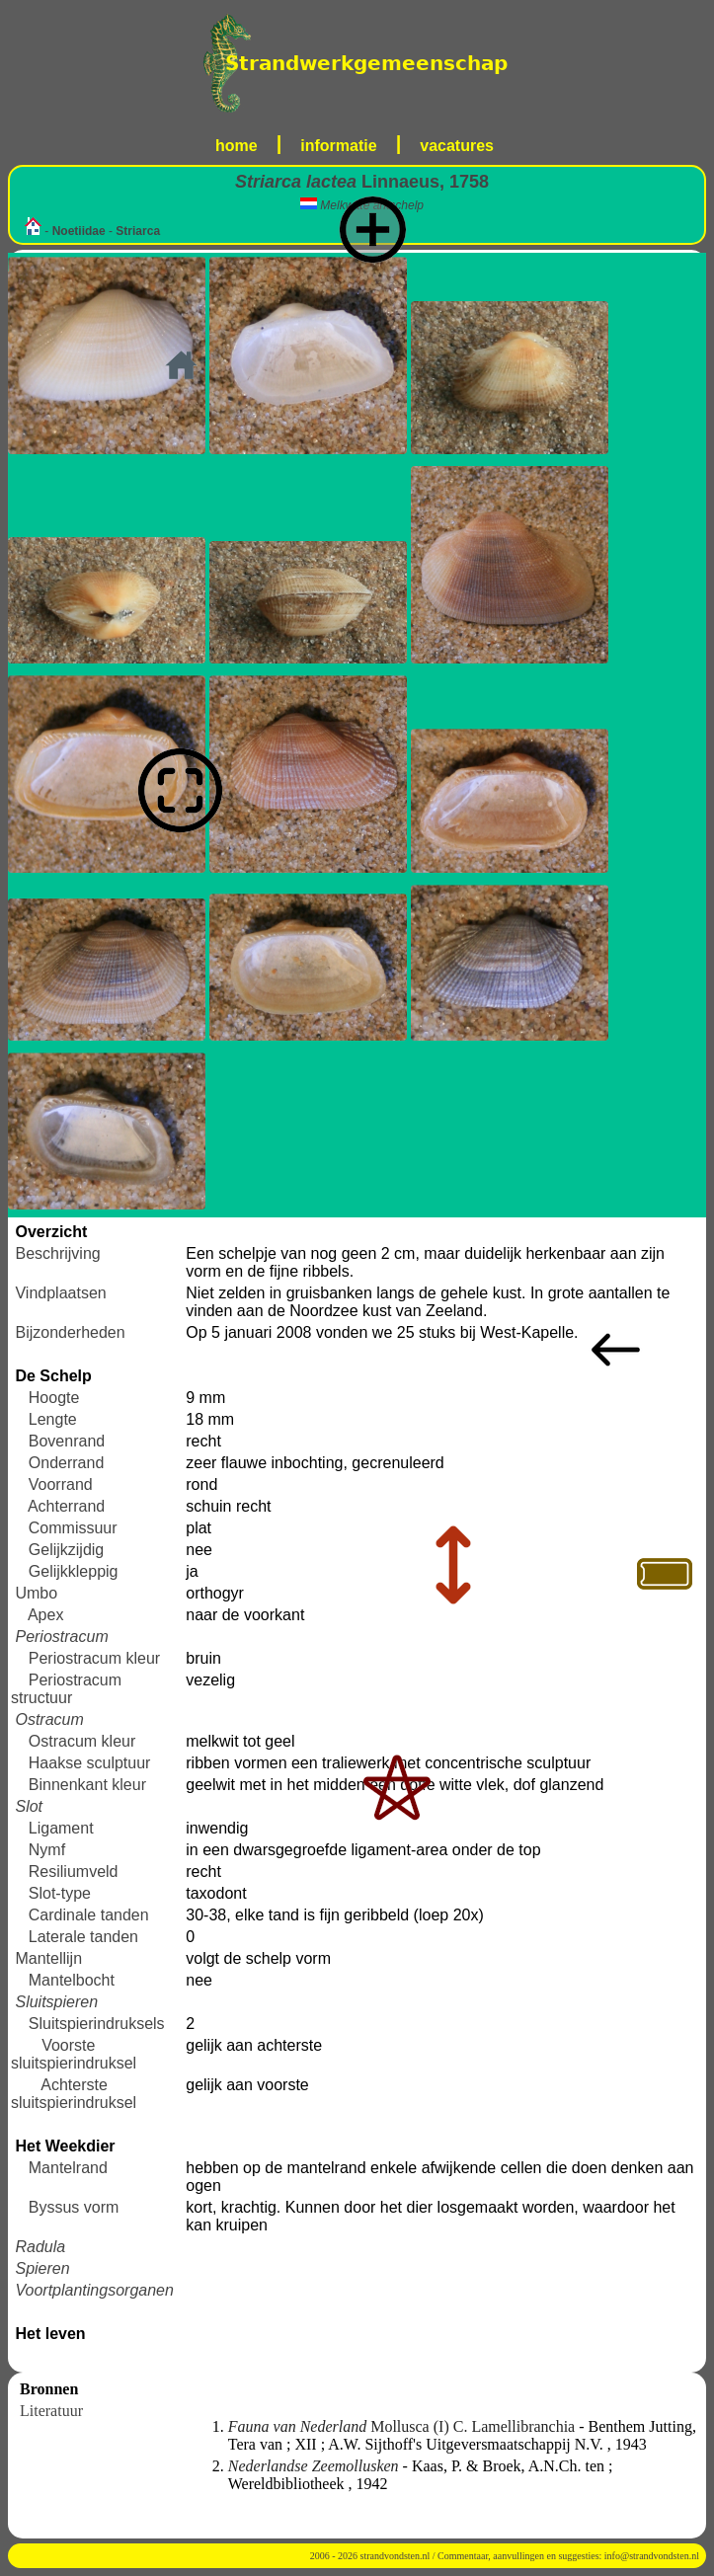 This screenshot has width=714, height=2576. What do you see at coordinates (181, 364) in the screenshot?
I see `navigate to the home screen` at bounding box center [181, 364].